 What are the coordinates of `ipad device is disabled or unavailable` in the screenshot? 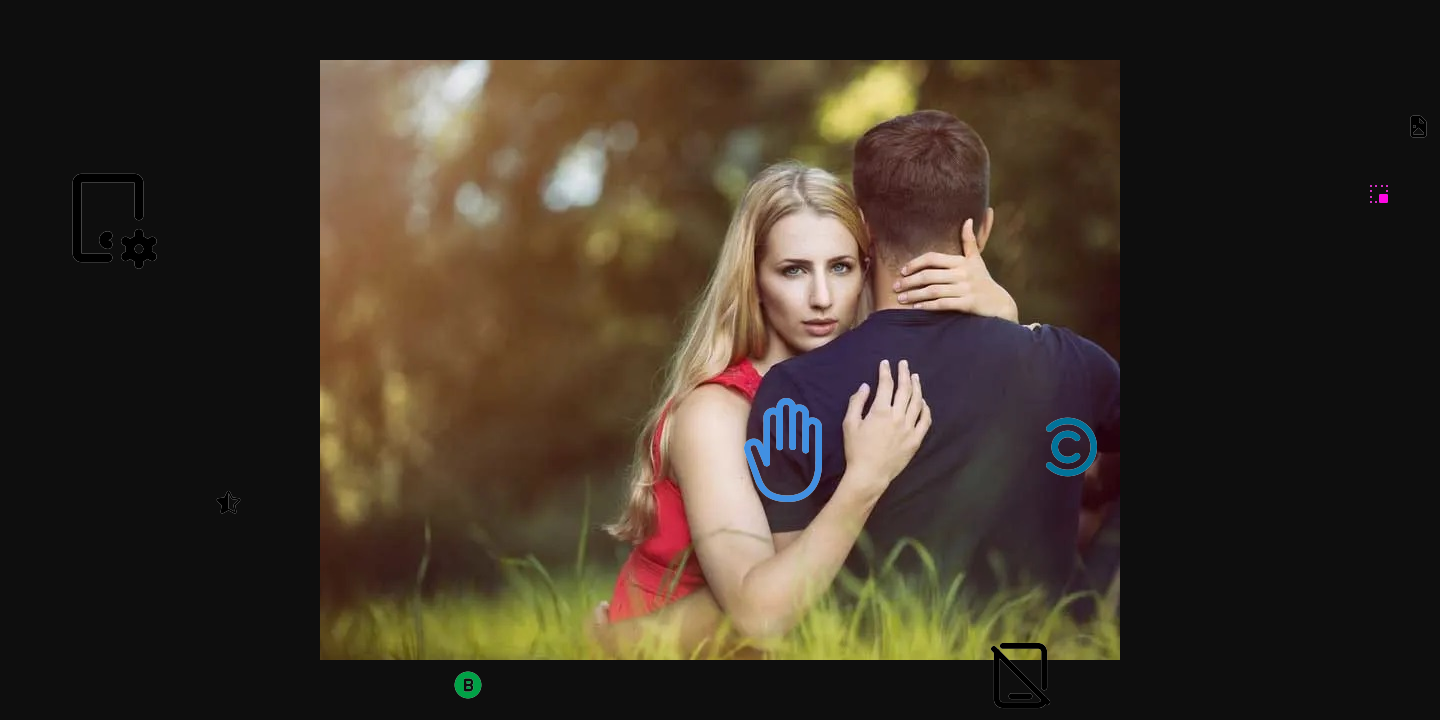 It's located at (1020, 675).